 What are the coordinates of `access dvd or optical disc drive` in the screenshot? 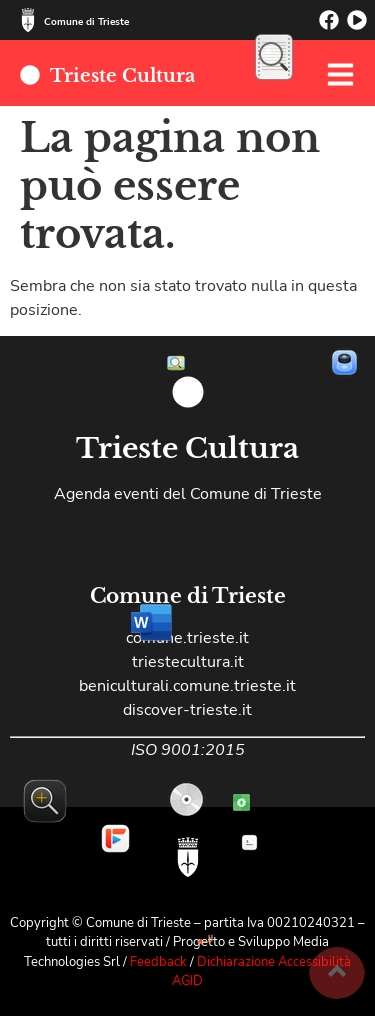 It's located at (186, 799).